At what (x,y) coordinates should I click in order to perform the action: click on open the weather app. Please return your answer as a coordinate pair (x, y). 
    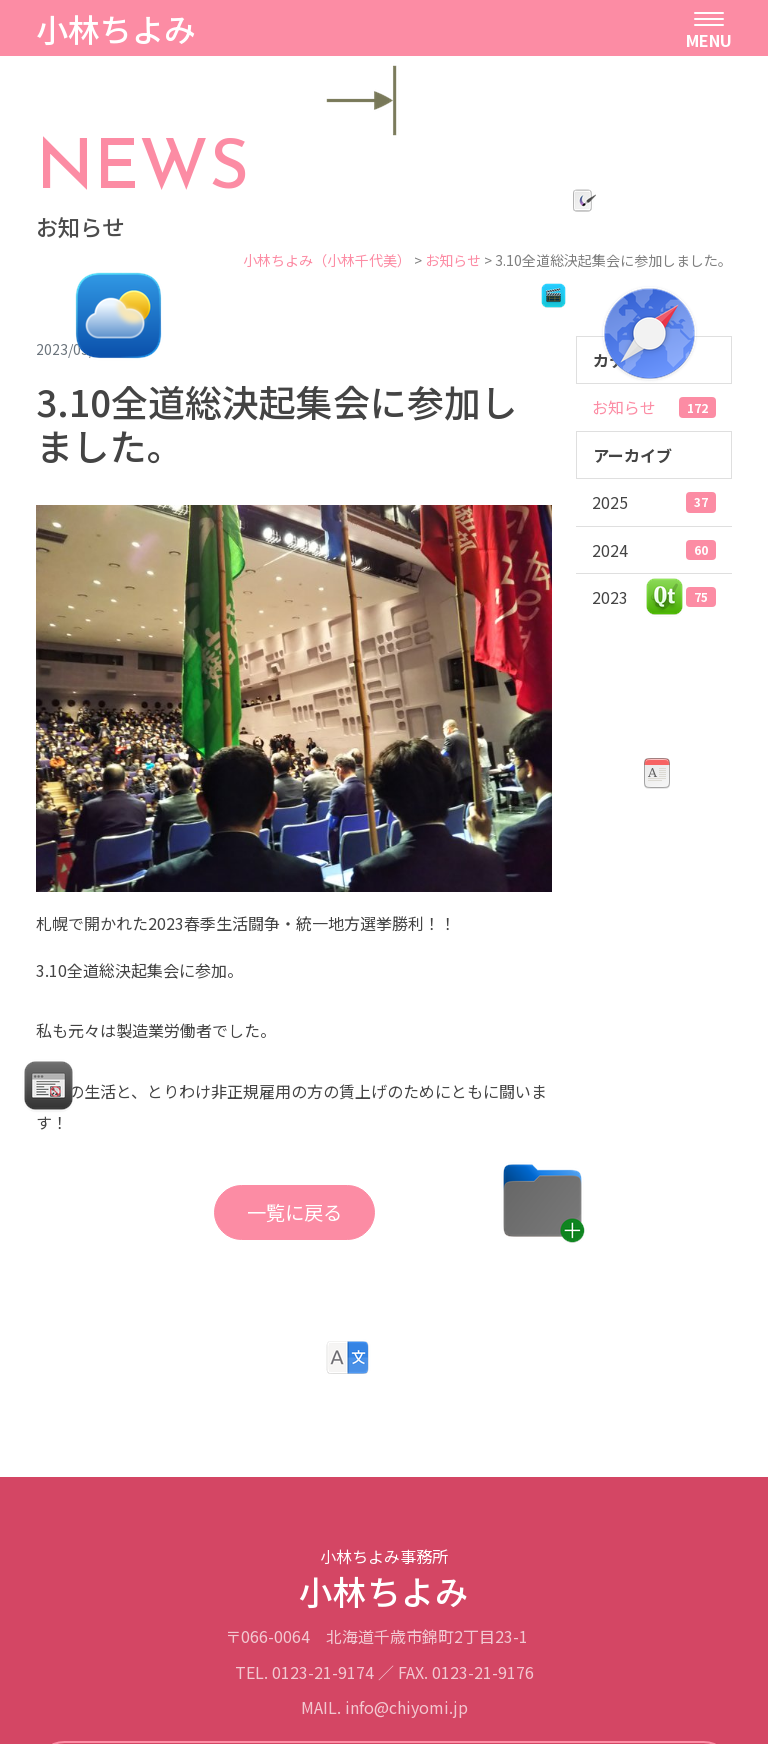
    Looking at the image, I should click on (118, 315).